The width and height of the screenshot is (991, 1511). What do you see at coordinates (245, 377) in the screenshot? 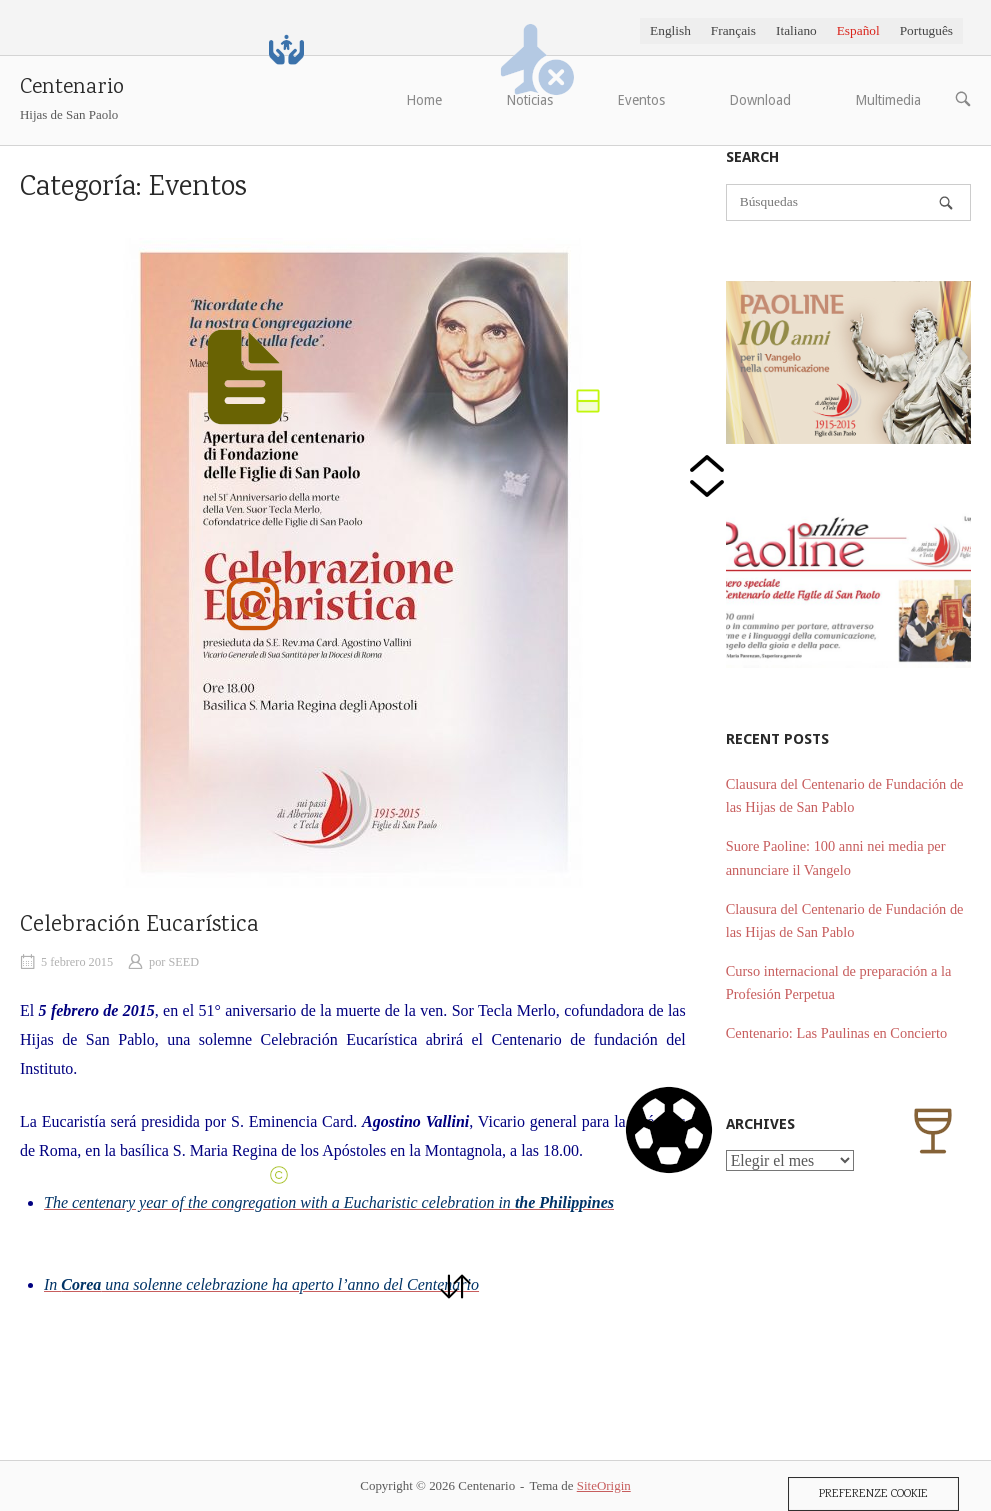
I see `view document details` at bounding box center [245, 377].